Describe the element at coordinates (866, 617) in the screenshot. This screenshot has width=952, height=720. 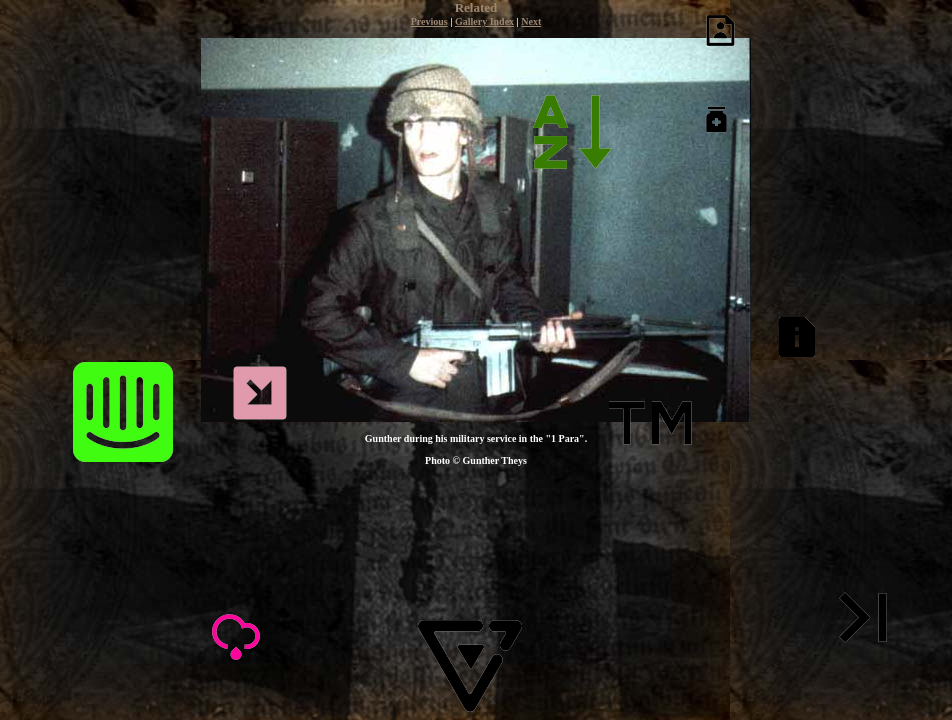
I see `skip to the end of a track or playlist` at that location.